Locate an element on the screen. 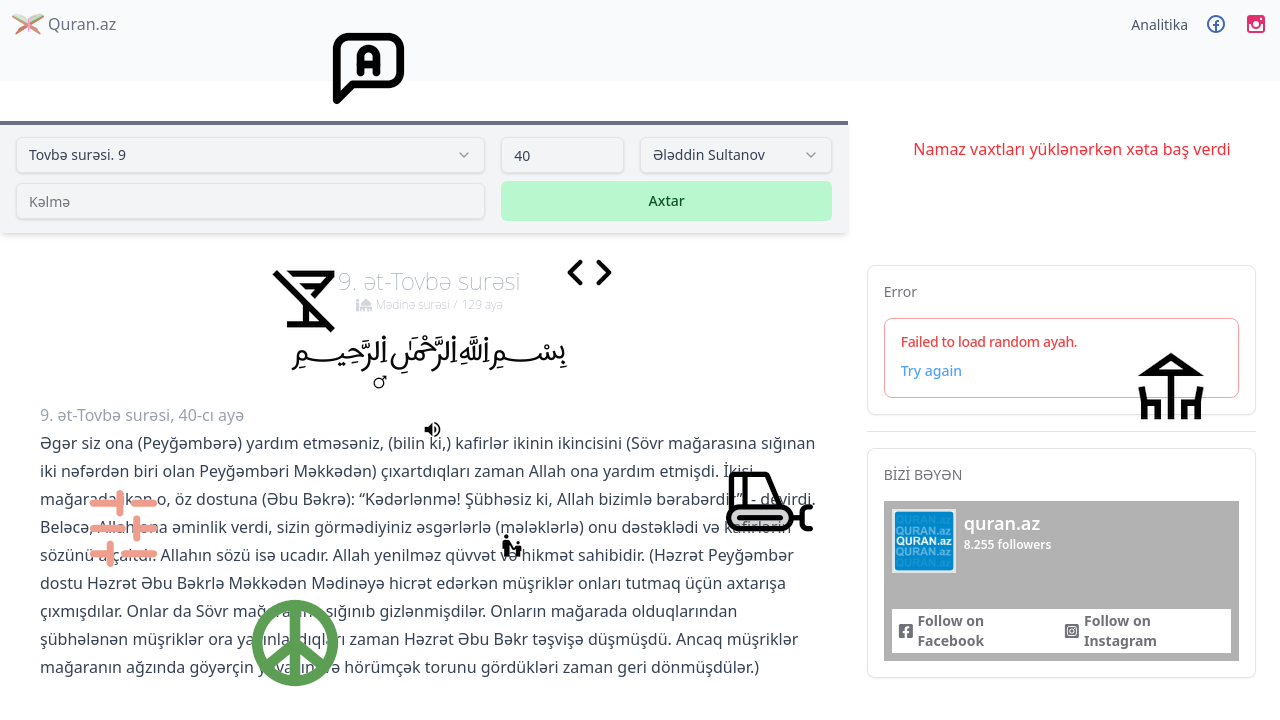 Image resolution: width=1280 pixels, height=720 pixels. select male gender option is located at coordinates (380, 382).